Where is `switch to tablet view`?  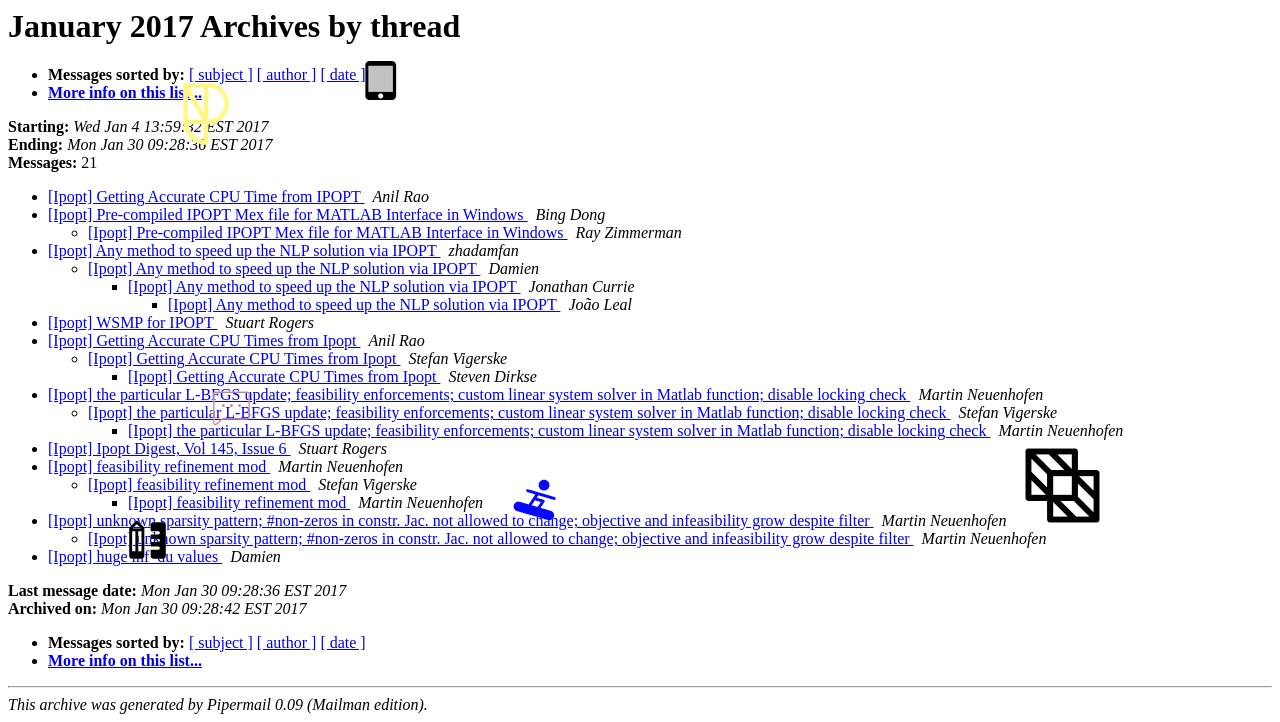 switch to tablet view is located at coordinates (381, 80).